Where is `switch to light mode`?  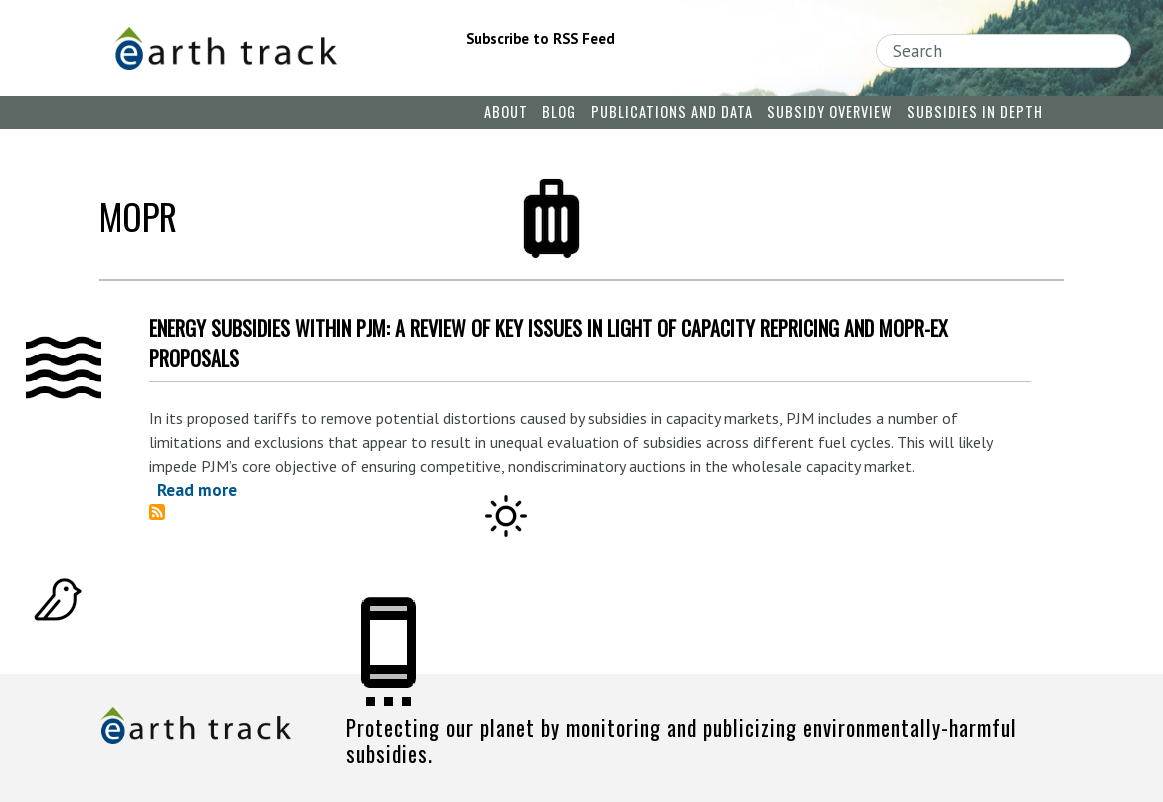
switch to light mode is located at coordinates (506, 516).